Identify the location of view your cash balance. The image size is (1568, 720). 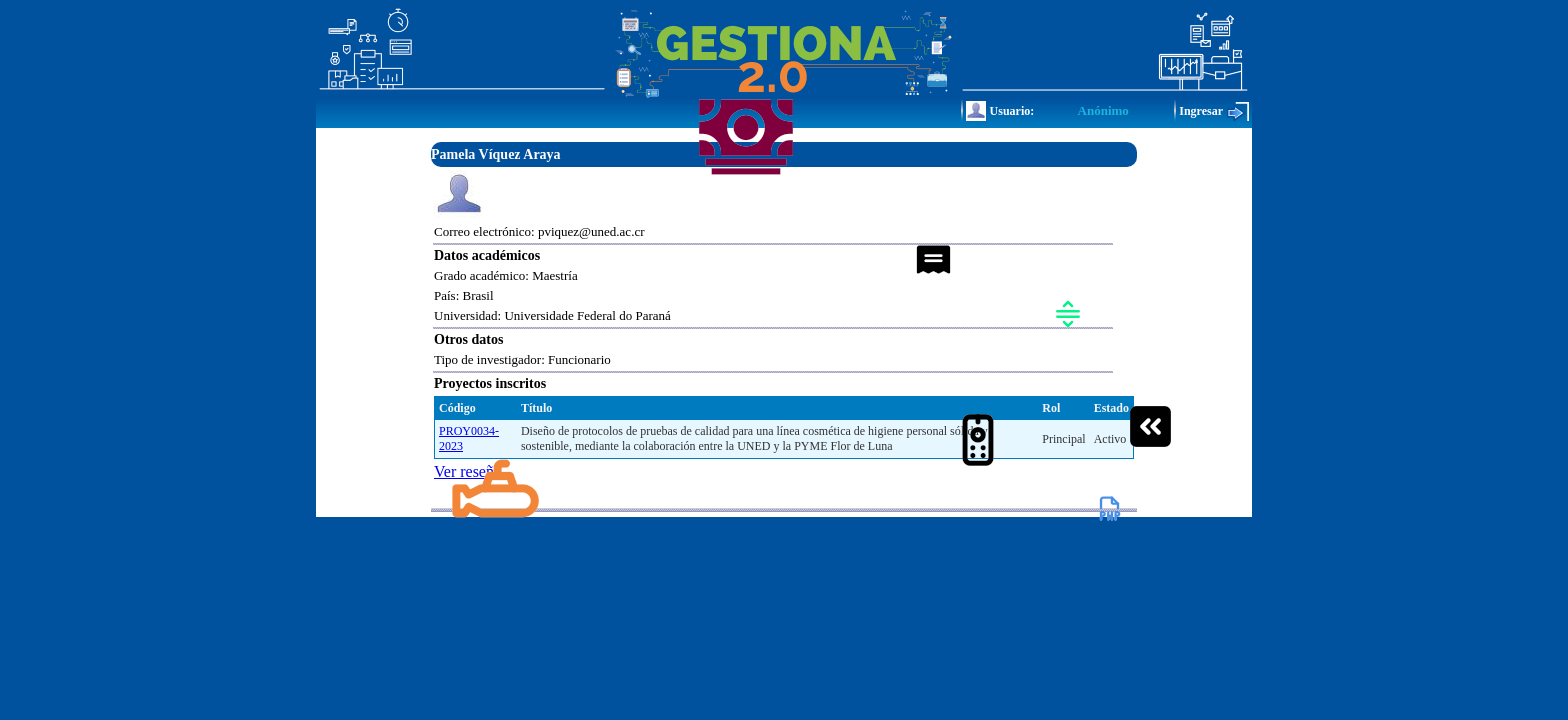
(746, 137).